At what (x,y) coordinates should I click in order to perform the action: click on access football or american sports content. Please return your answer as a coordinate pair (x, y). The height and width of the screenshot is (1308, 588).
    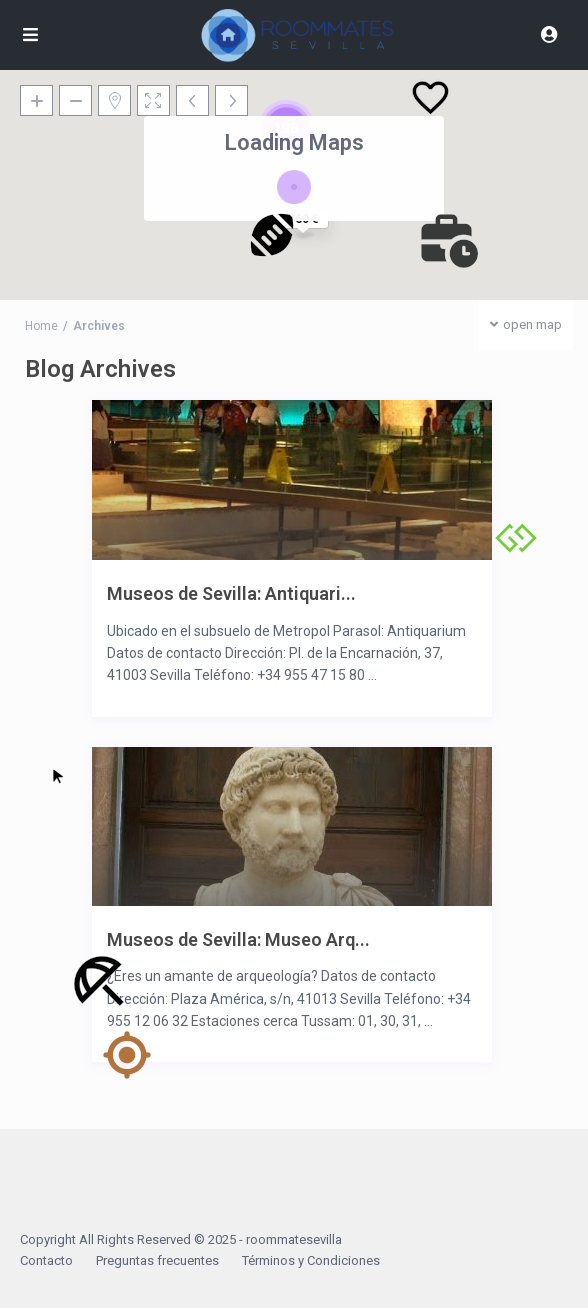
    Looking at the image, I should click on (272, 235).